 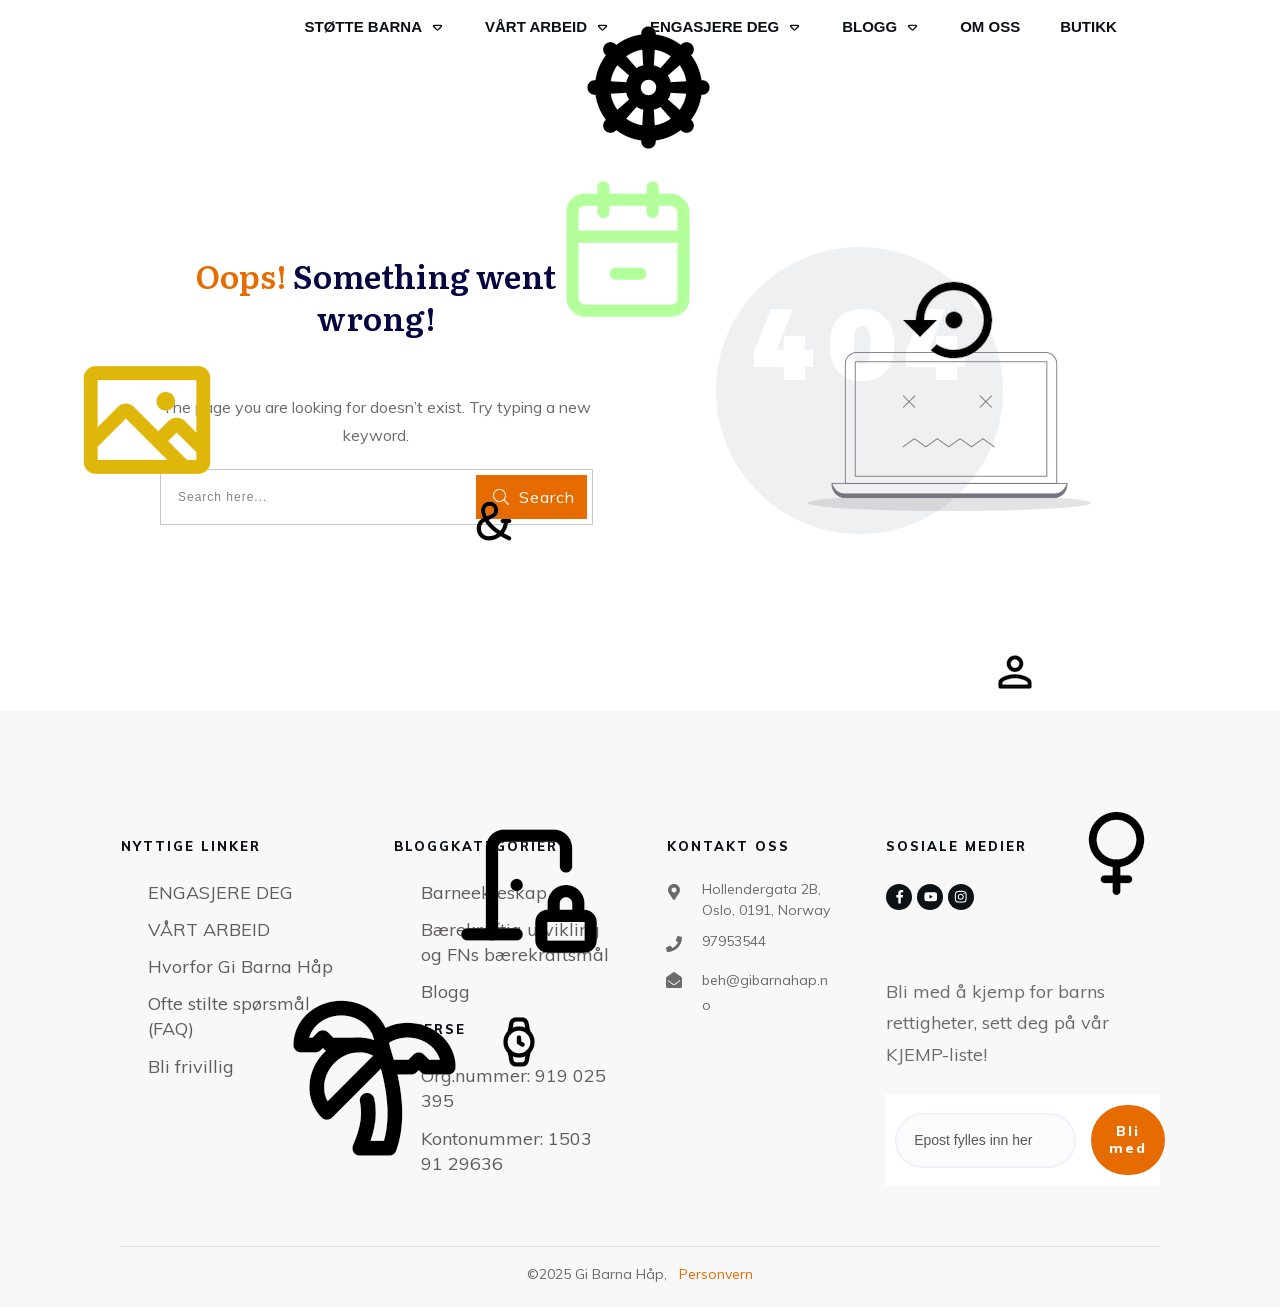 I want to click on view your profile, so click(x=1015, y=672).